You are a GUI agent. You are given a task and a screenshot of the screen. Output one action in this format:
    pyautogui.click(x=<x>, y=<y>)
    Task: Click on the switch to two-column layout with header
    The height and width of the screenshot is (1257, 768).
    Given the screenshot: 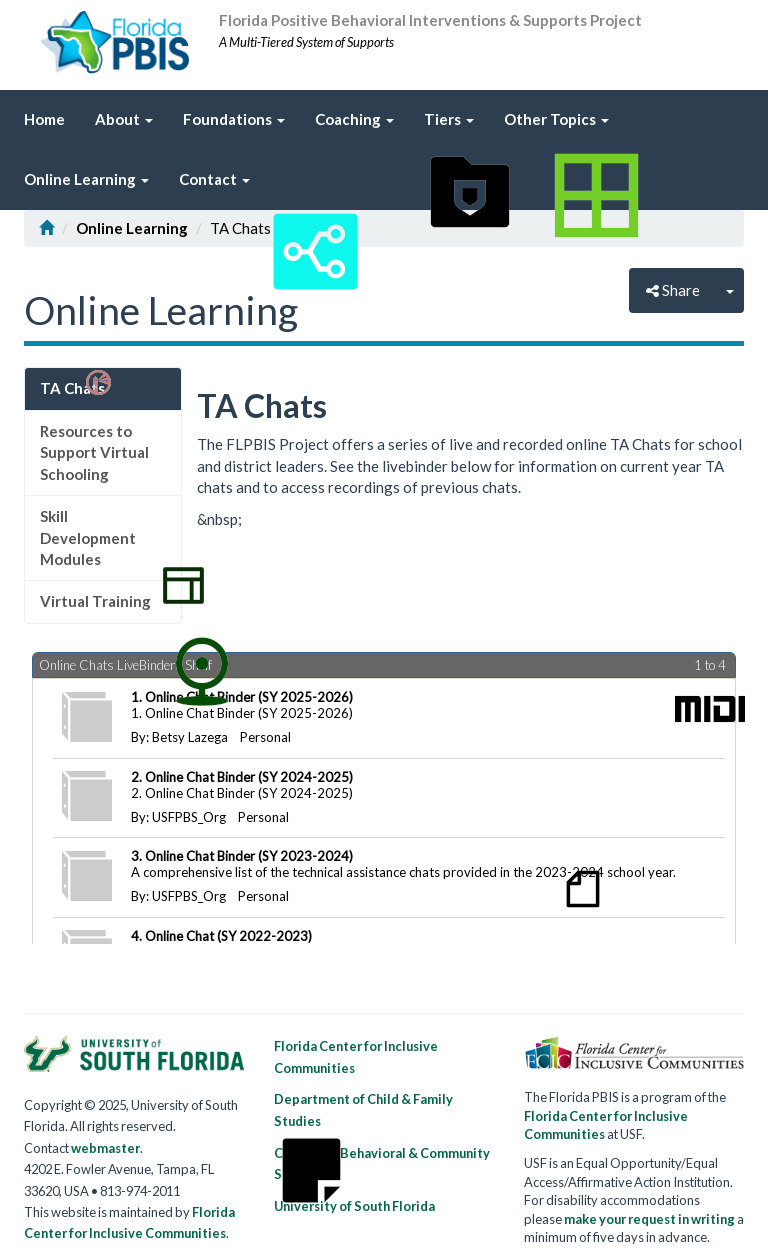 What is the action you would take?
    pyautogui.click(x=183, y=585)
    